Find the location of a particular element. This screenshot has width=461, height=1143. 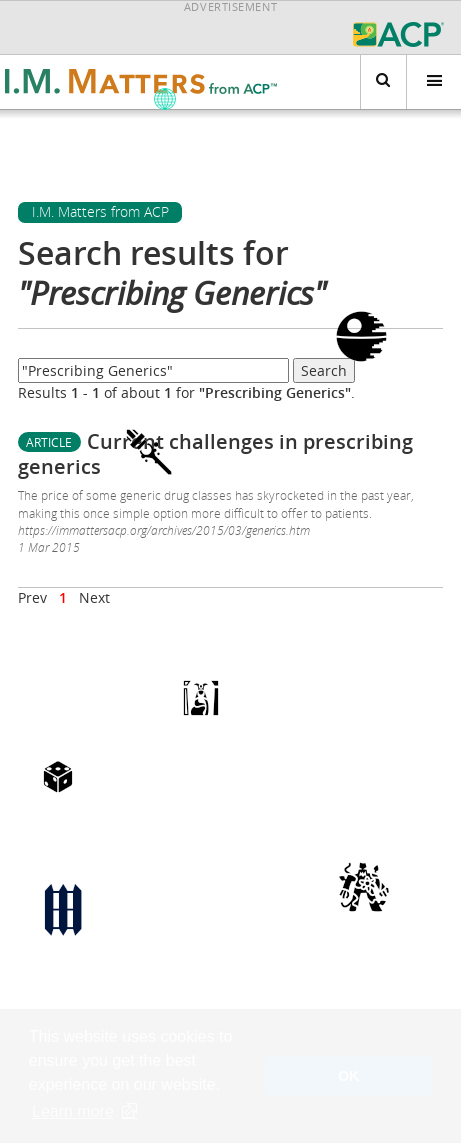

fire laser weapon or special attack is located at coordinates (149, 452).